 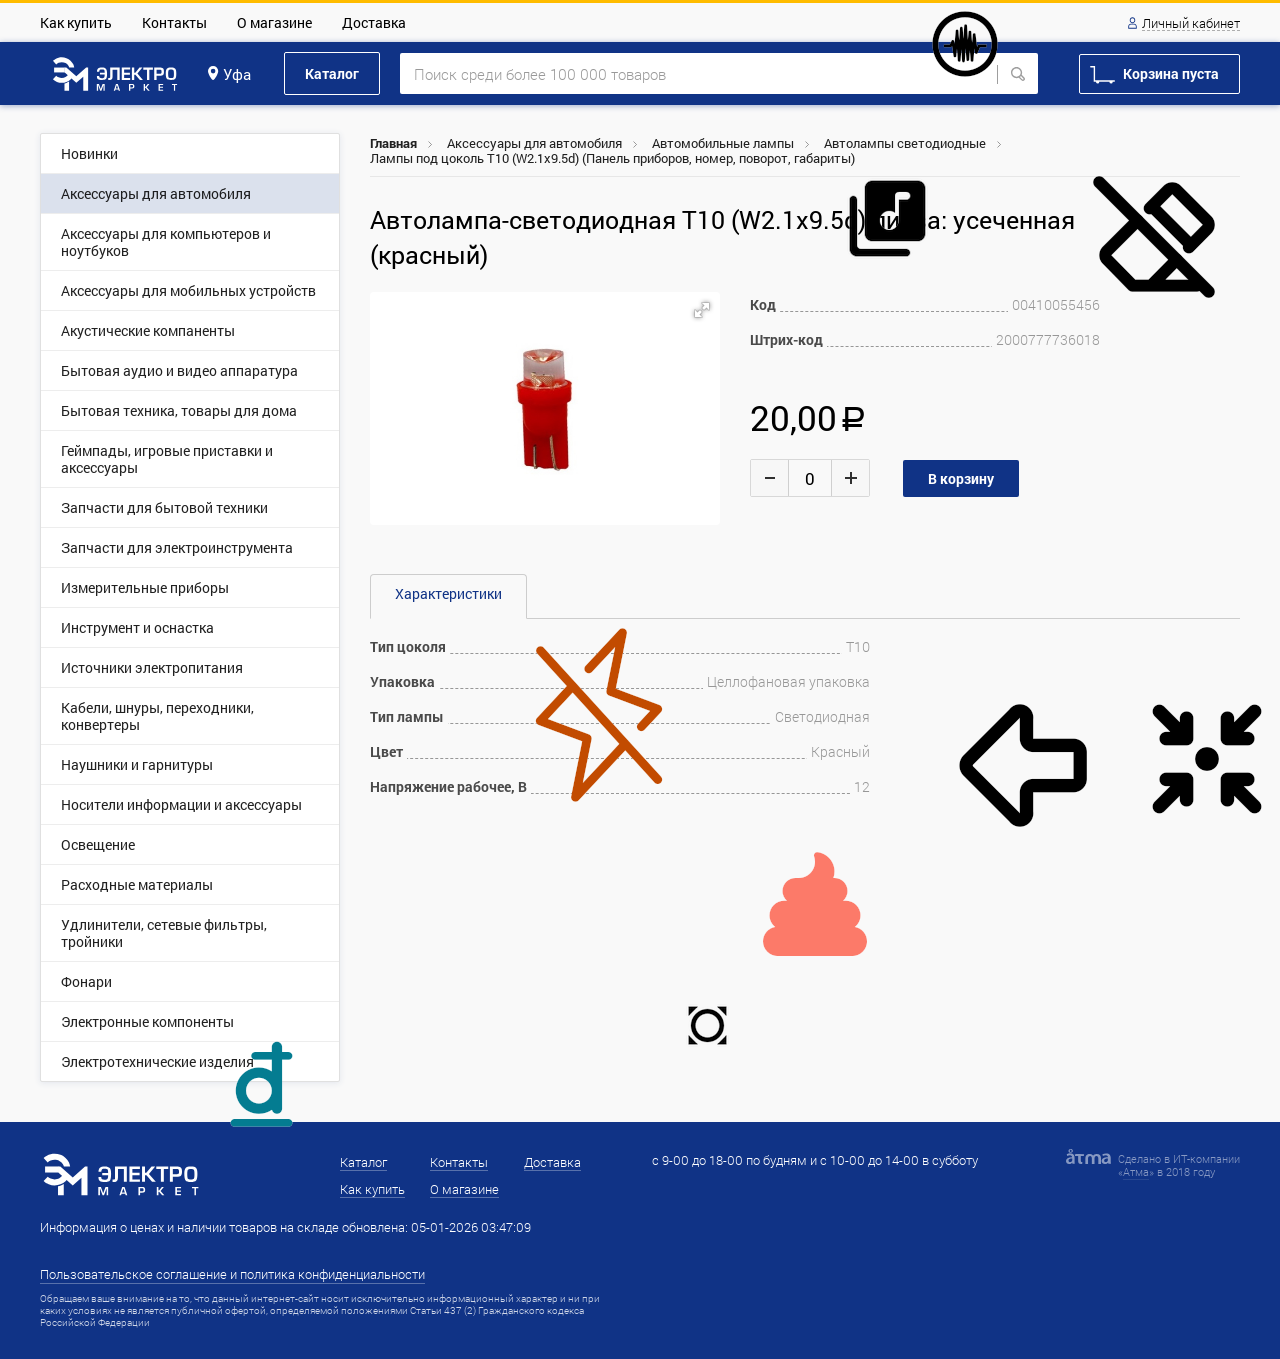 I want to click on indicates Vietnamese dong currency, so click(x=261, y=1085).